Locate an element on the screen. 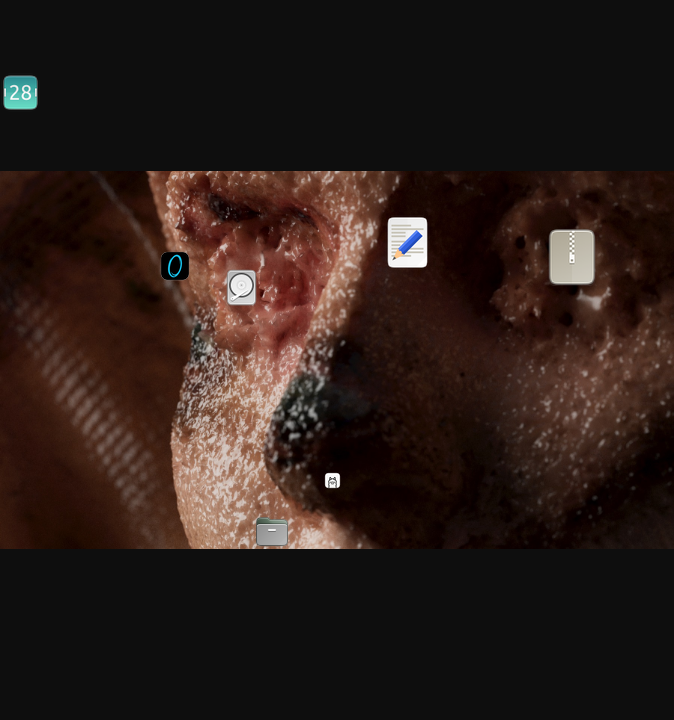 The image size is (674, 720). open the file manager is located at coordinates (272, 531).